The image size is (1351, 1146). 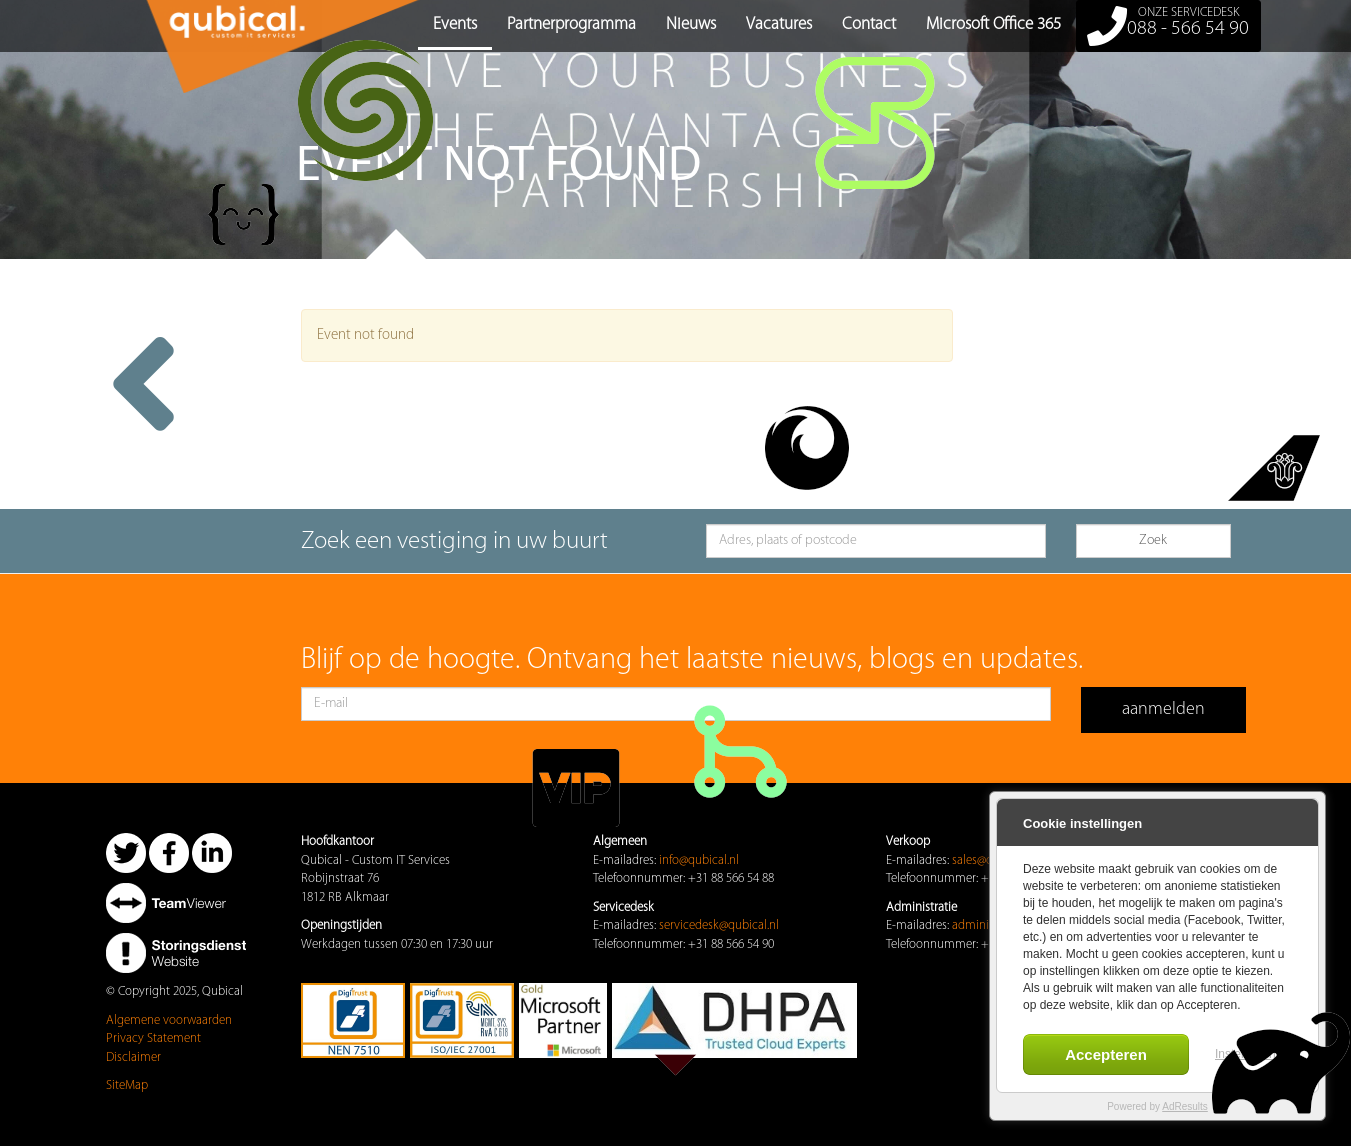 What do you see at coordinates (1274, 468) in the screenshot?
I see `China Southern Airlines logo` at bounding box center [1274, 468].